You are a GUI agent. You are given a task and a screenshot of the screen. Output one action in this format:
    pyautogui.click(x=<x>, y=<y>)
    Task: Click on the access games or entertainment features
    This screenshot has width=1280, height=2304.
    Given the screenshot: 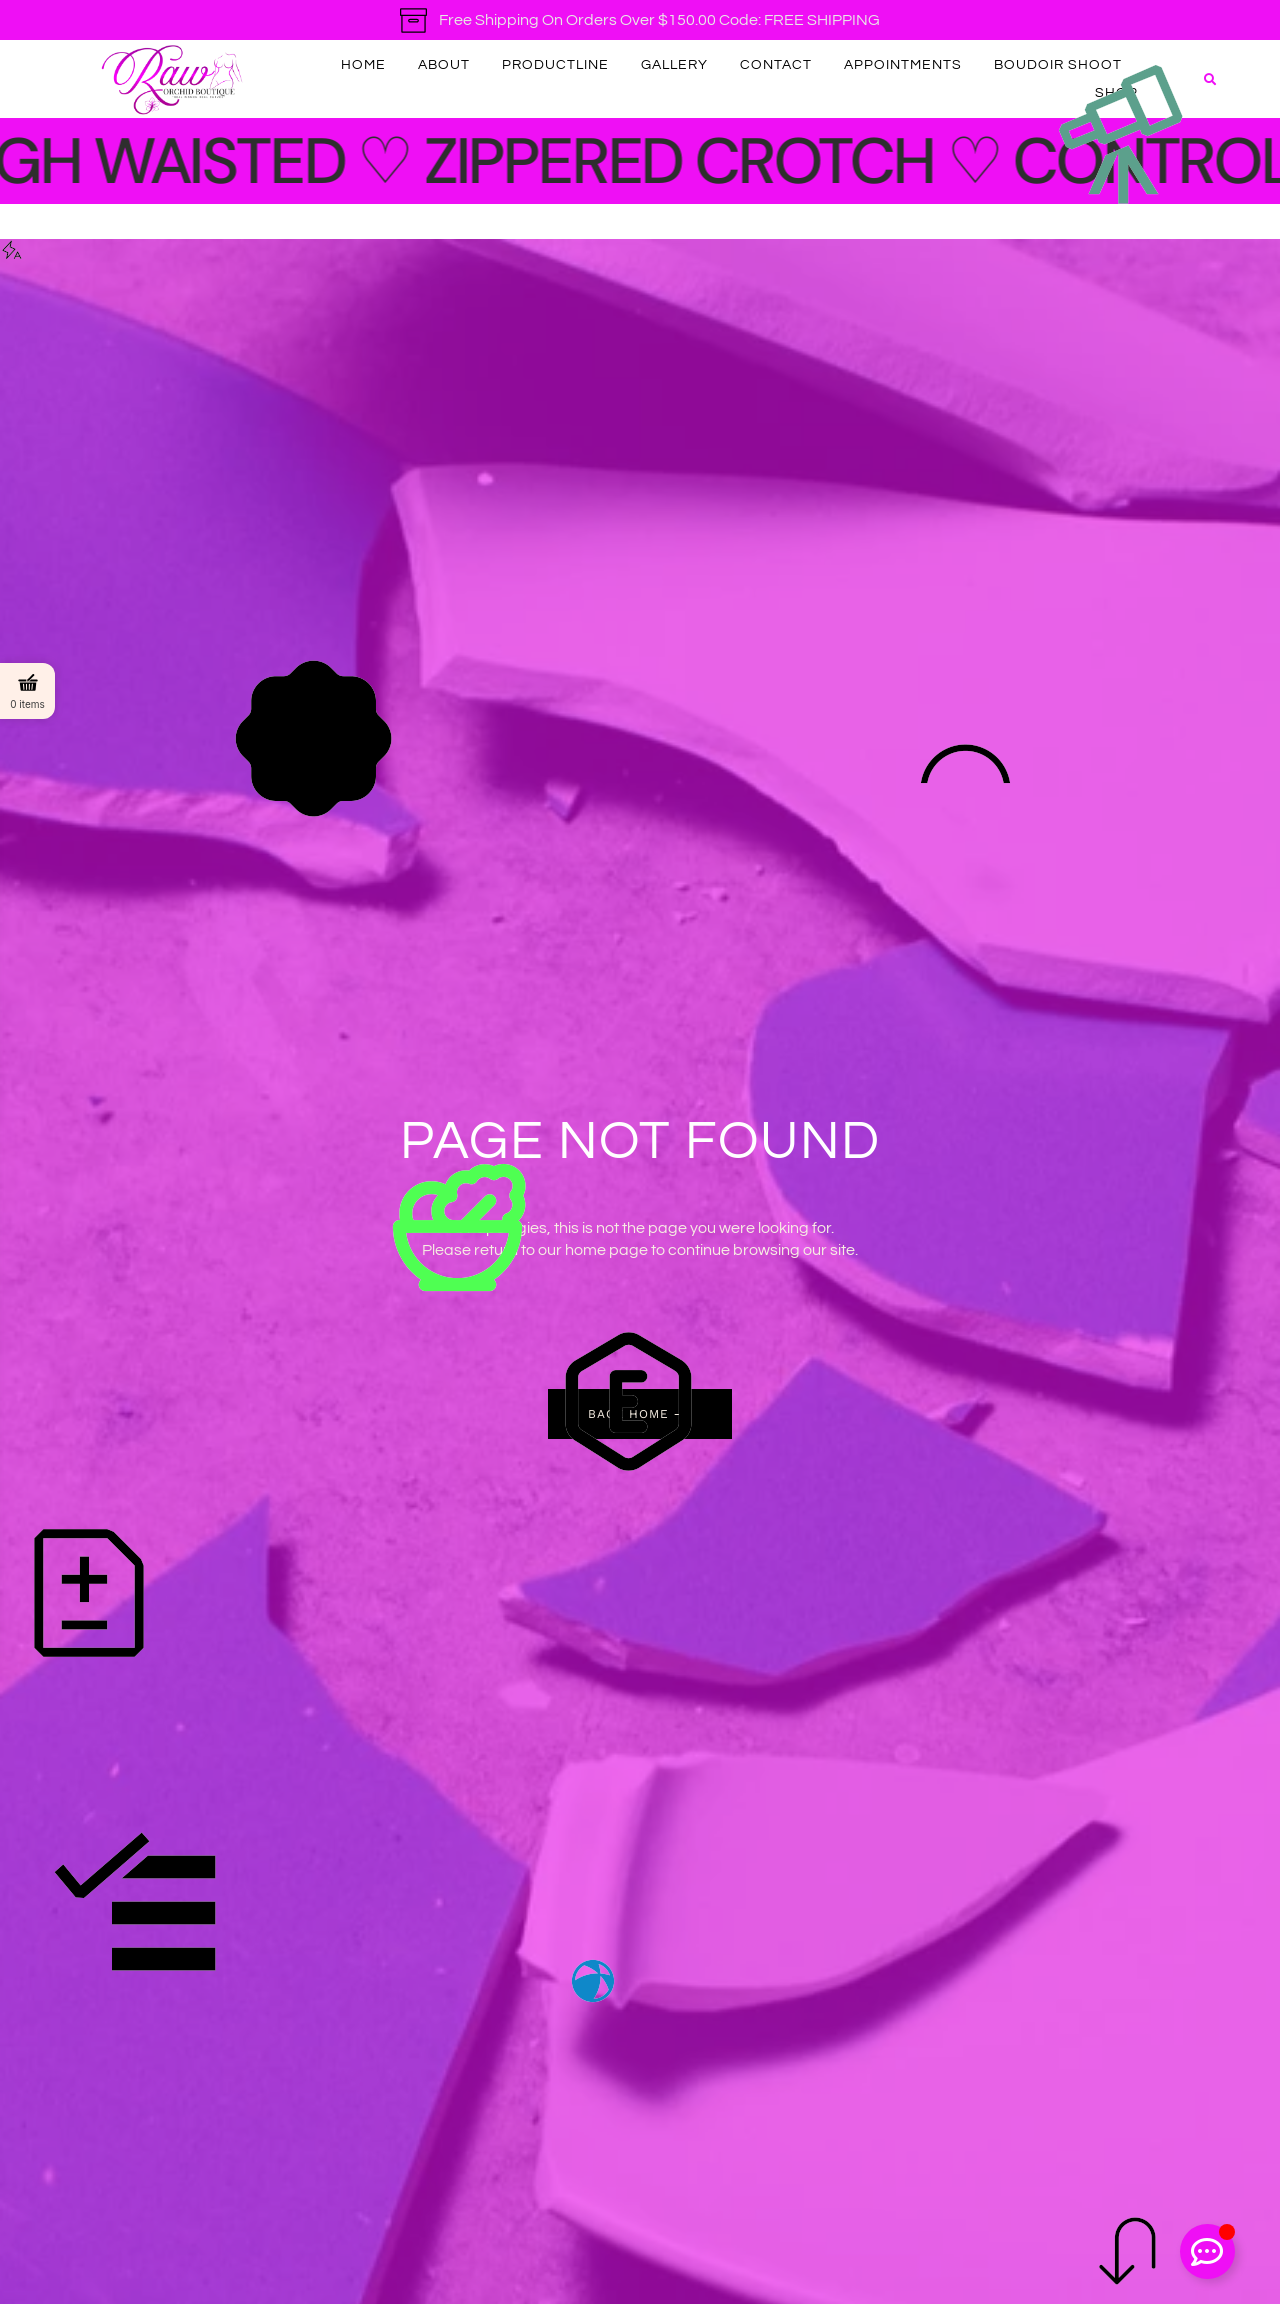 What is the action you would take?
    pyautogui.click(x=593, y=1981)
    